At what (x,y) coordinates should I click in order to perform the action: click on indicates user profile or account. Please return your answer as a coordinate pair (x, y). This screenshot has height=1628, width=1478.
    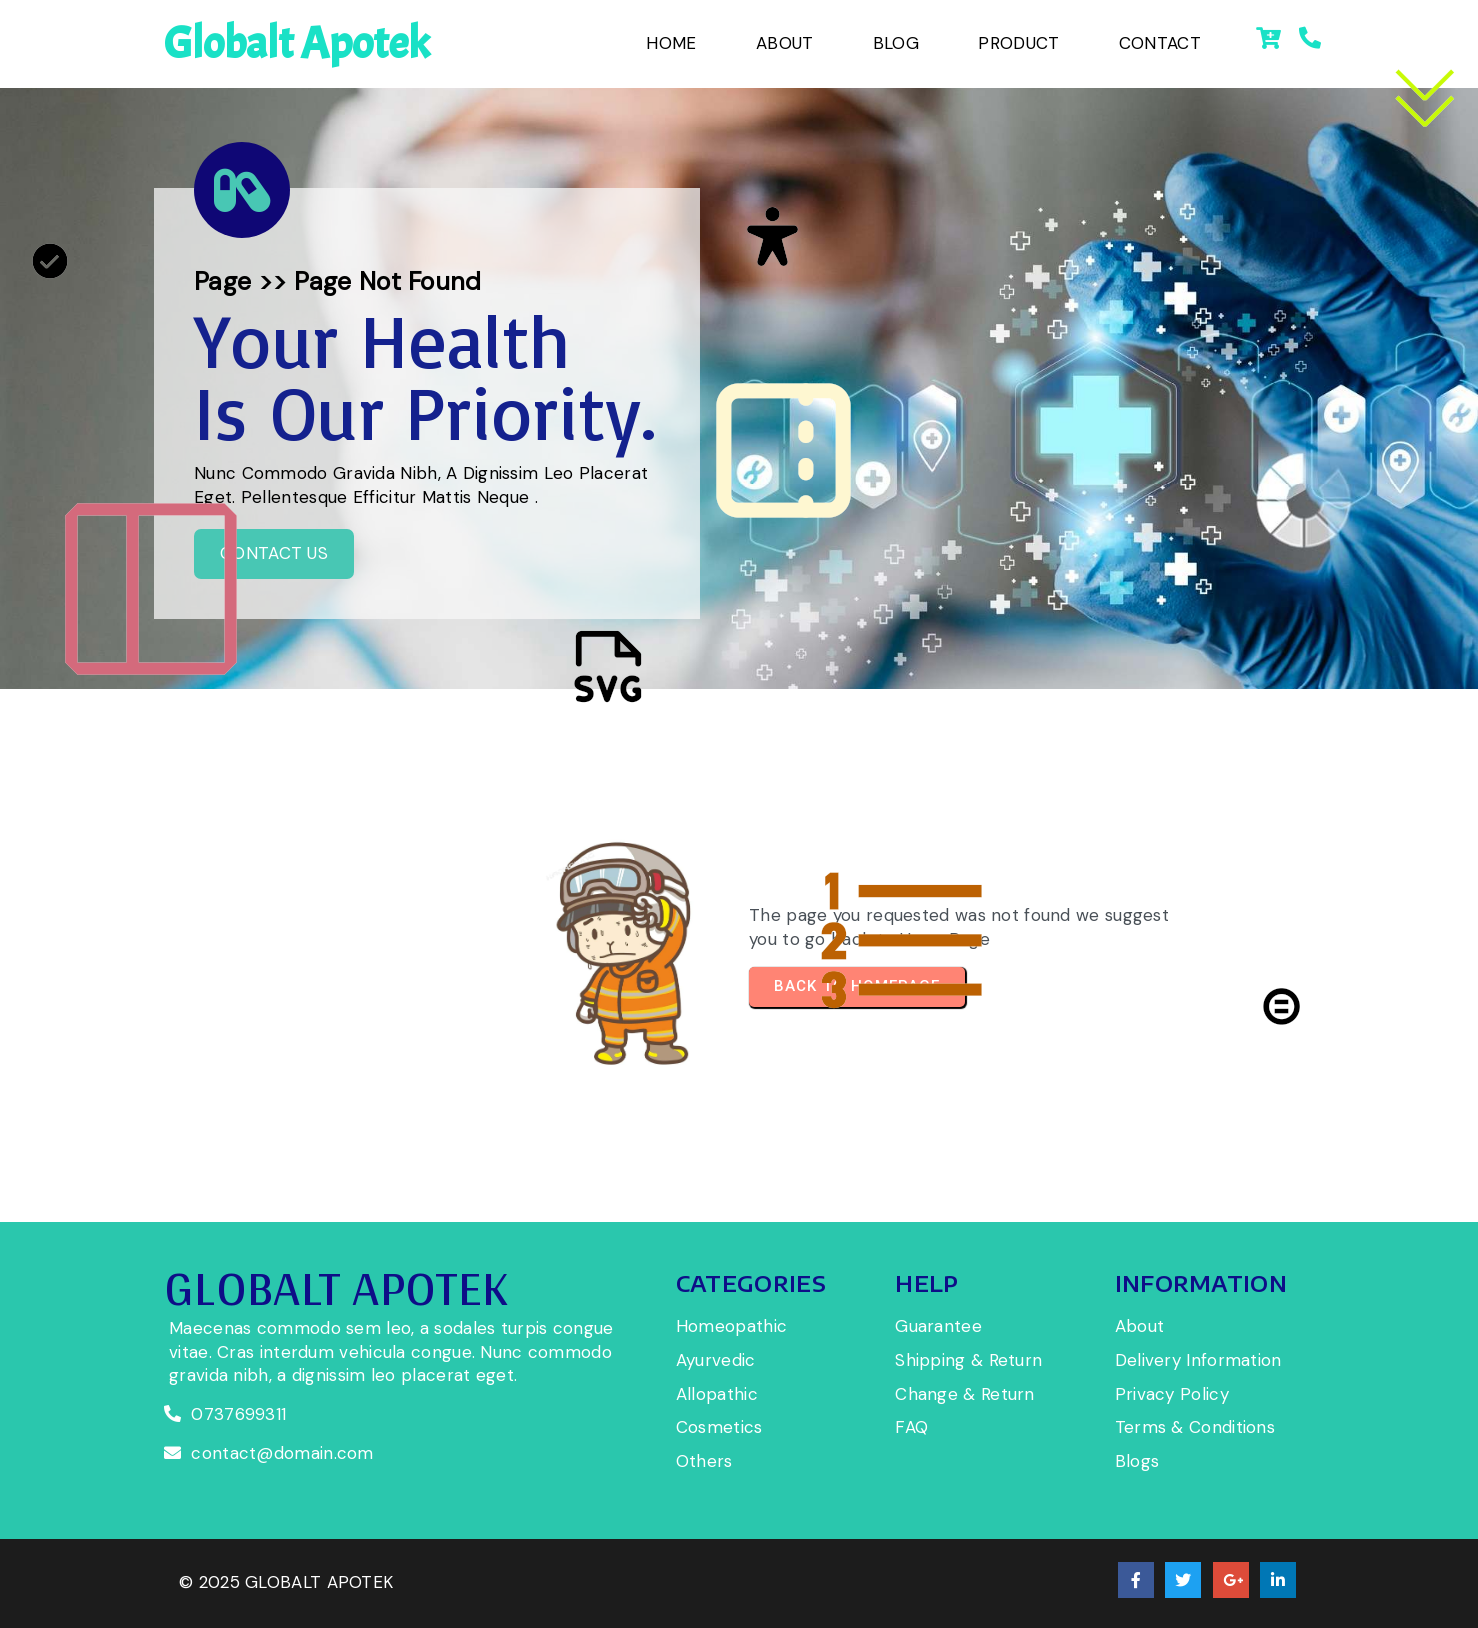
    Looking at the image, I should click on (772, 237).